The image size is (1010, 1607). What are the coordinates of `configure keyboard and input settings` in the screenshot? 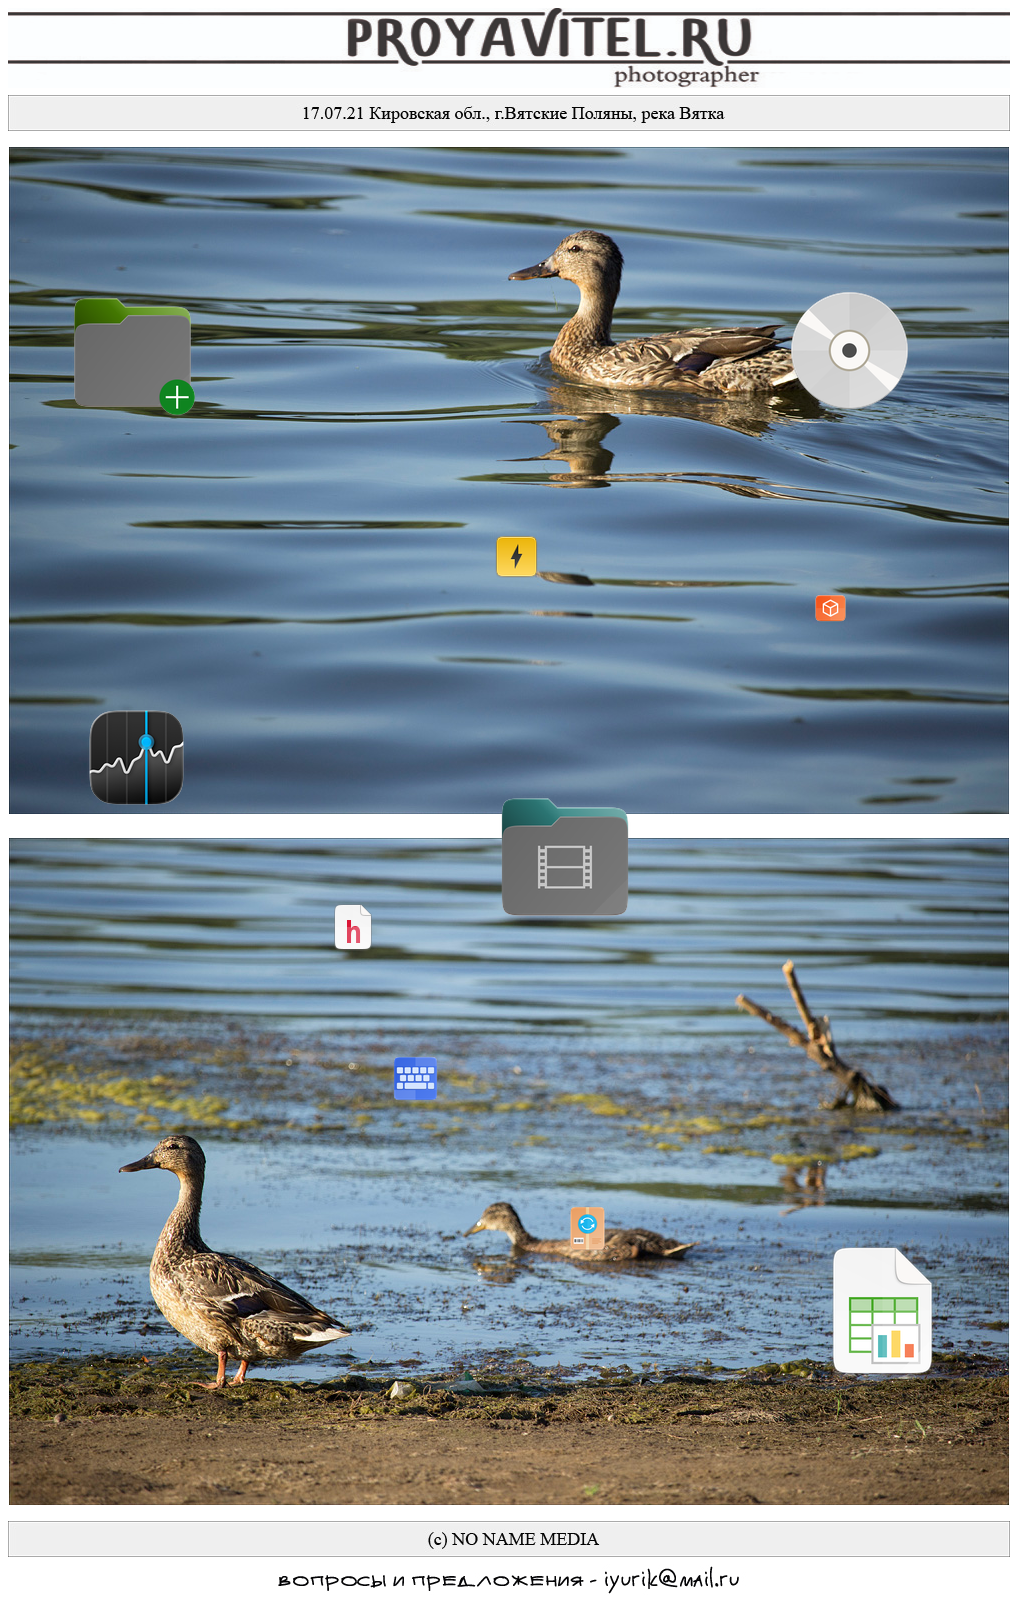 It's located at (415, 1078).